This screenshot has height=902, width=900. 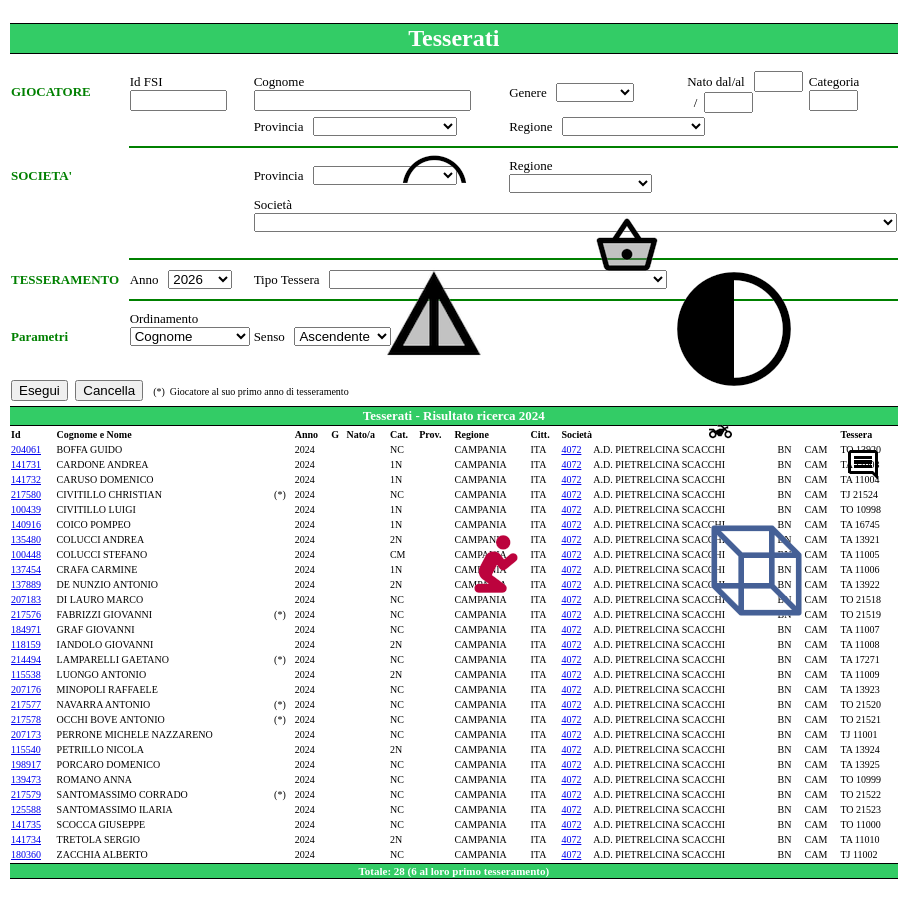 What do you see at coordinates (434, 187) in the screenshot?
I see `indicates content is loading` at bounding box center [434, 187].